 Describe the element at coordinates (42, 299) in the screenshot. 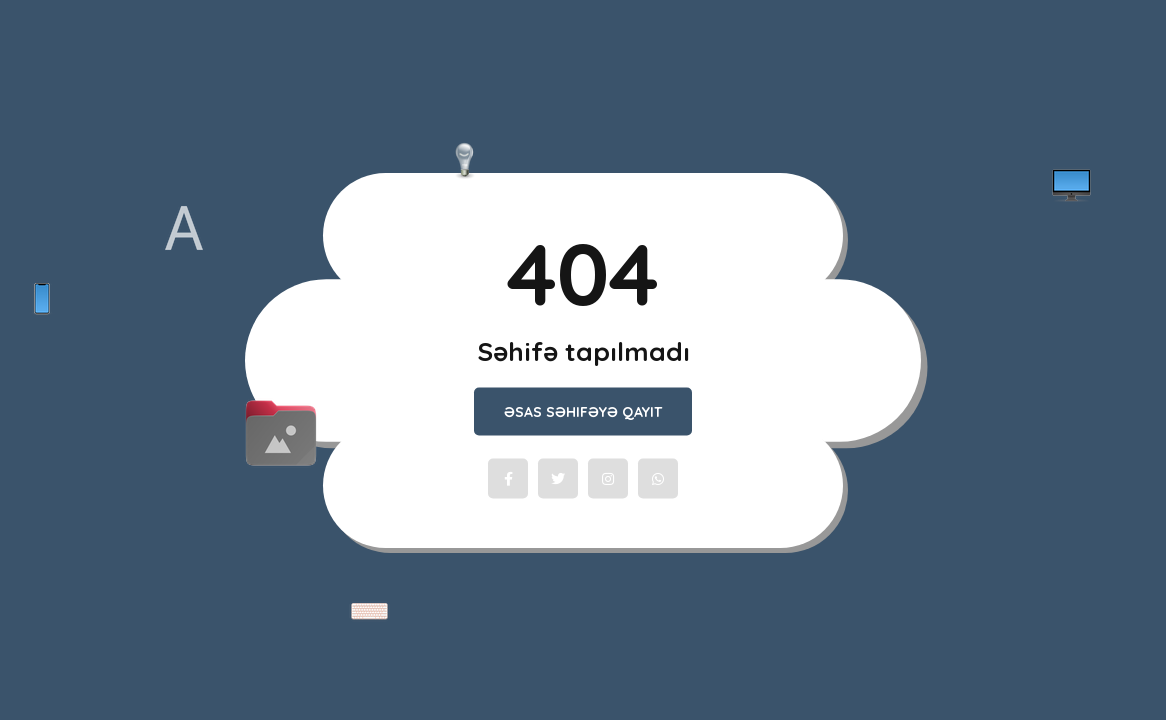

I see `iPhone XR device icon` at that location.